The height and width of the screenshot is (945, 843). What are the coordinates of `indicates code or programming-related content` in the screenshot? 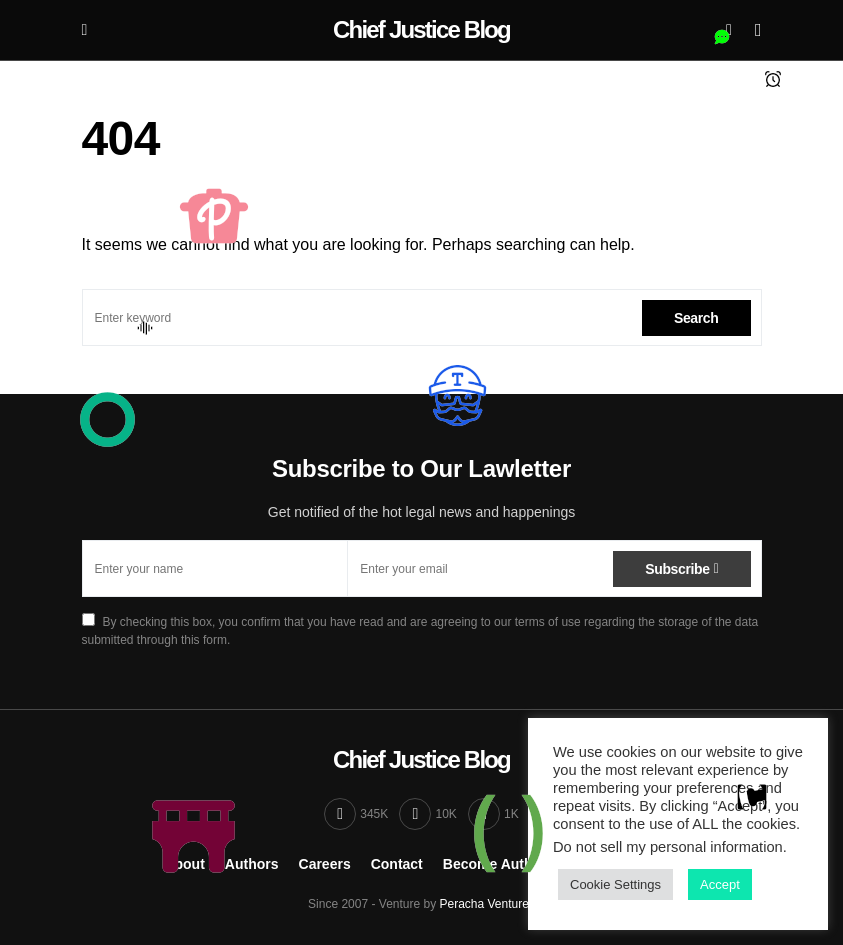 It's located at (508, 833).